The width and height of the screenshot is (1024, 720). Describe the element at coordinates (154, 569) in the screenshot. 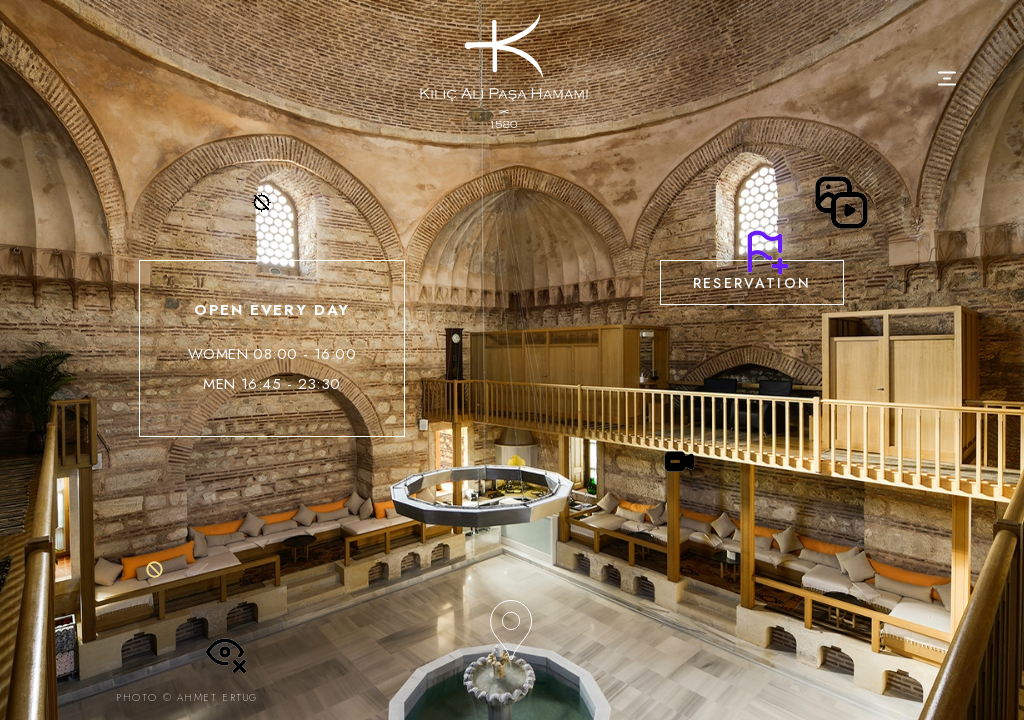

I see `indicates blocked or prohibited content` at that location.